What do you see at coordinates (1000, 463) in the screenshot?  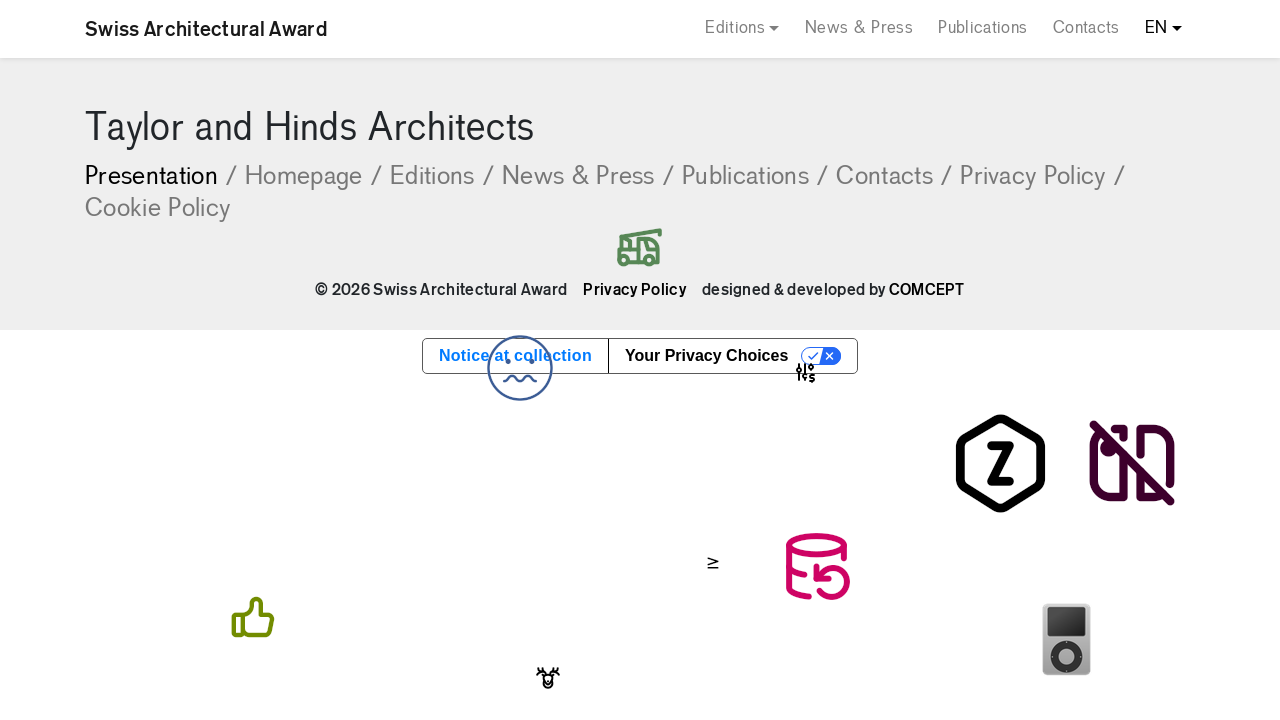 I see `app or service logo starting with Z` at bounding box center [1000, 463].